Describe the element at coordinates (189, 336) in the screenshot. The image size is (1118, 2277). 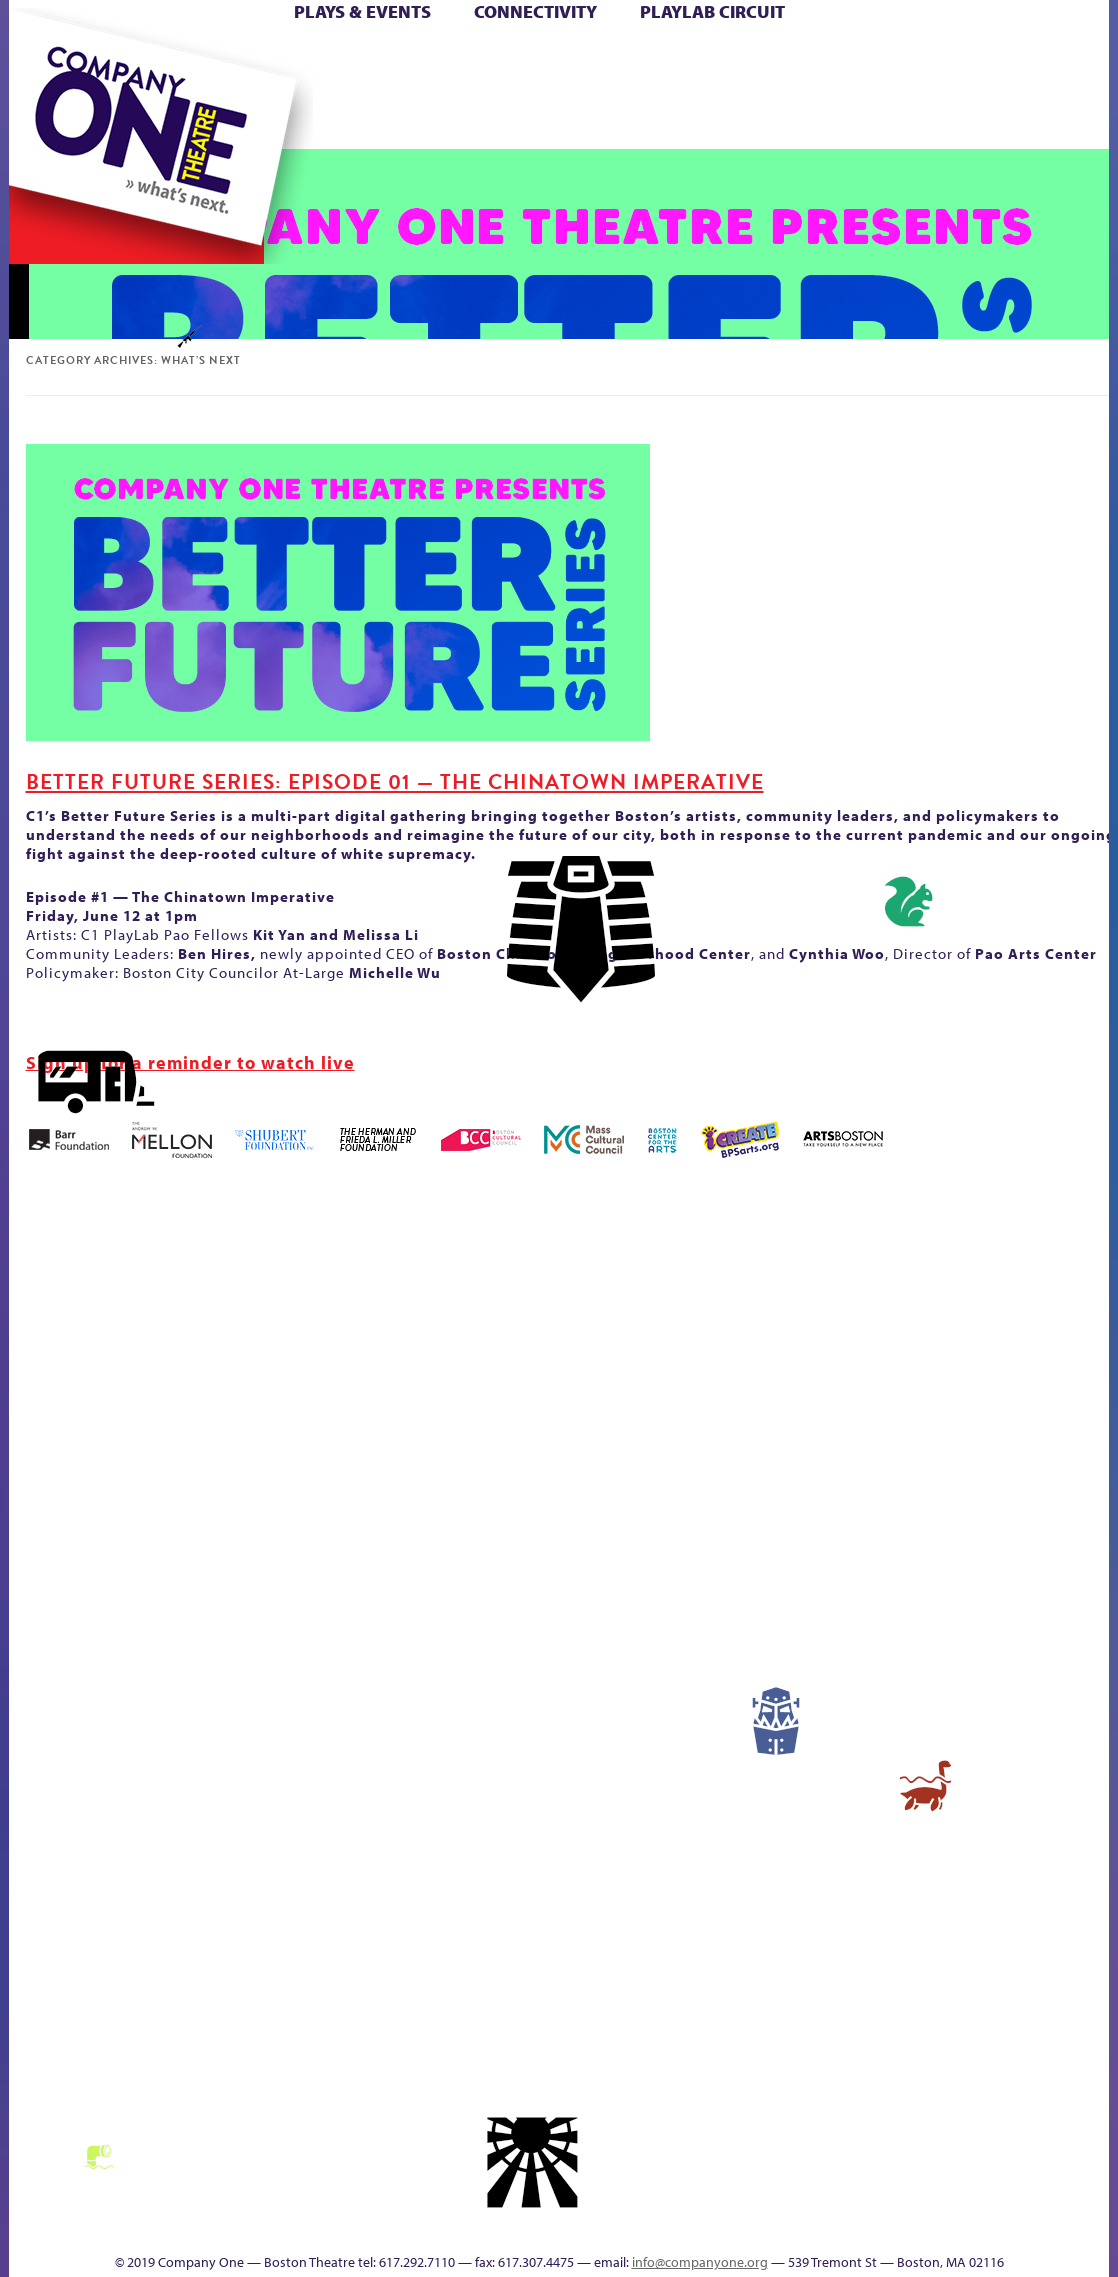
I see `select the FN FAL rifle weapon` at that location.